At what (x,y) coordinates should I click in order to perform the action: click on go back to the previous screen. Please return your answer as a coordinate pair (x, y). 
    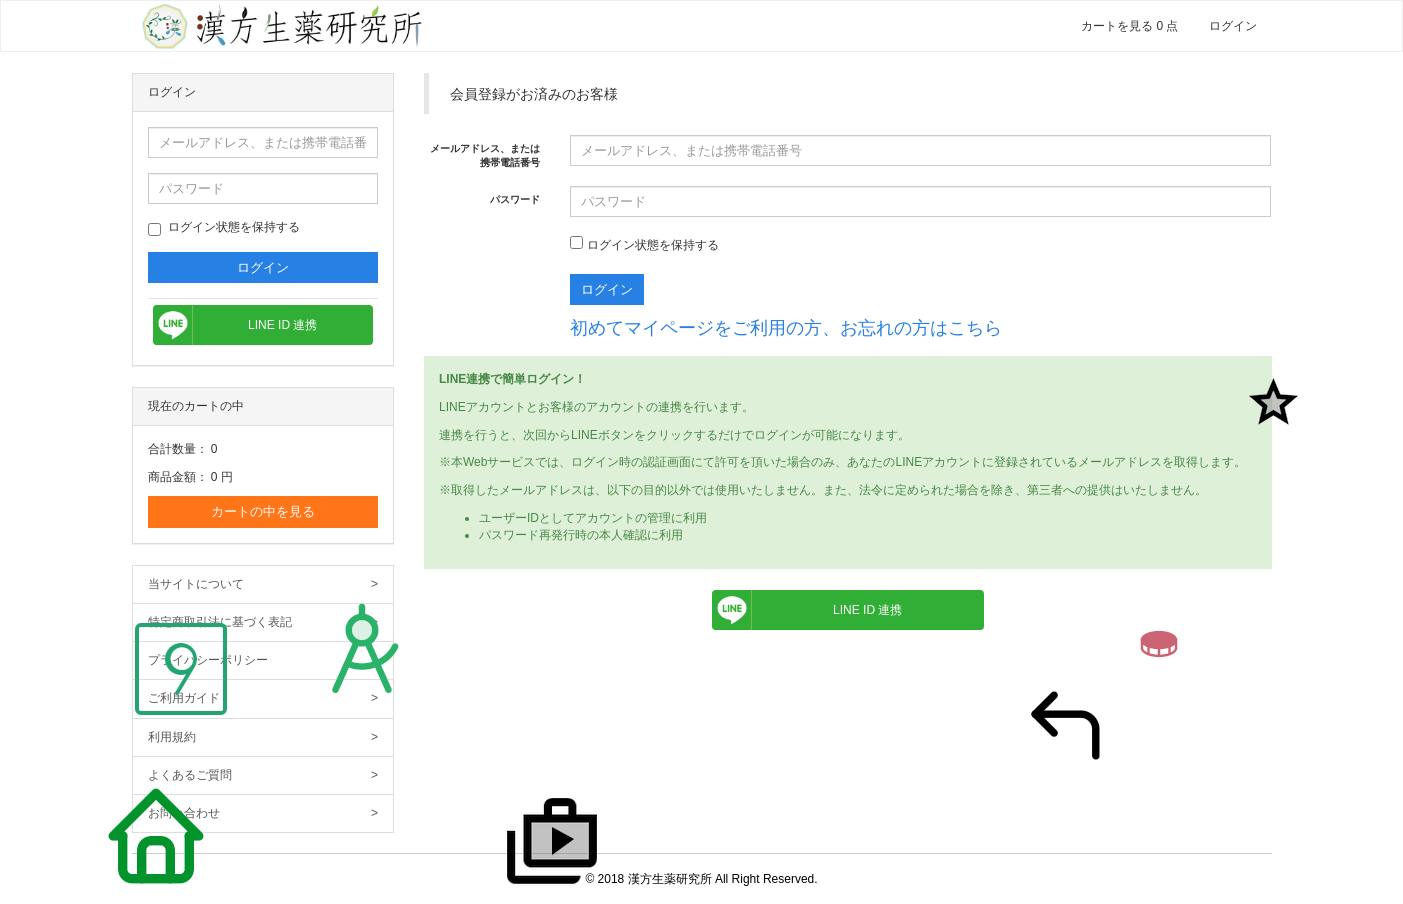
    Looking at the image, I should click on (1065, 725).